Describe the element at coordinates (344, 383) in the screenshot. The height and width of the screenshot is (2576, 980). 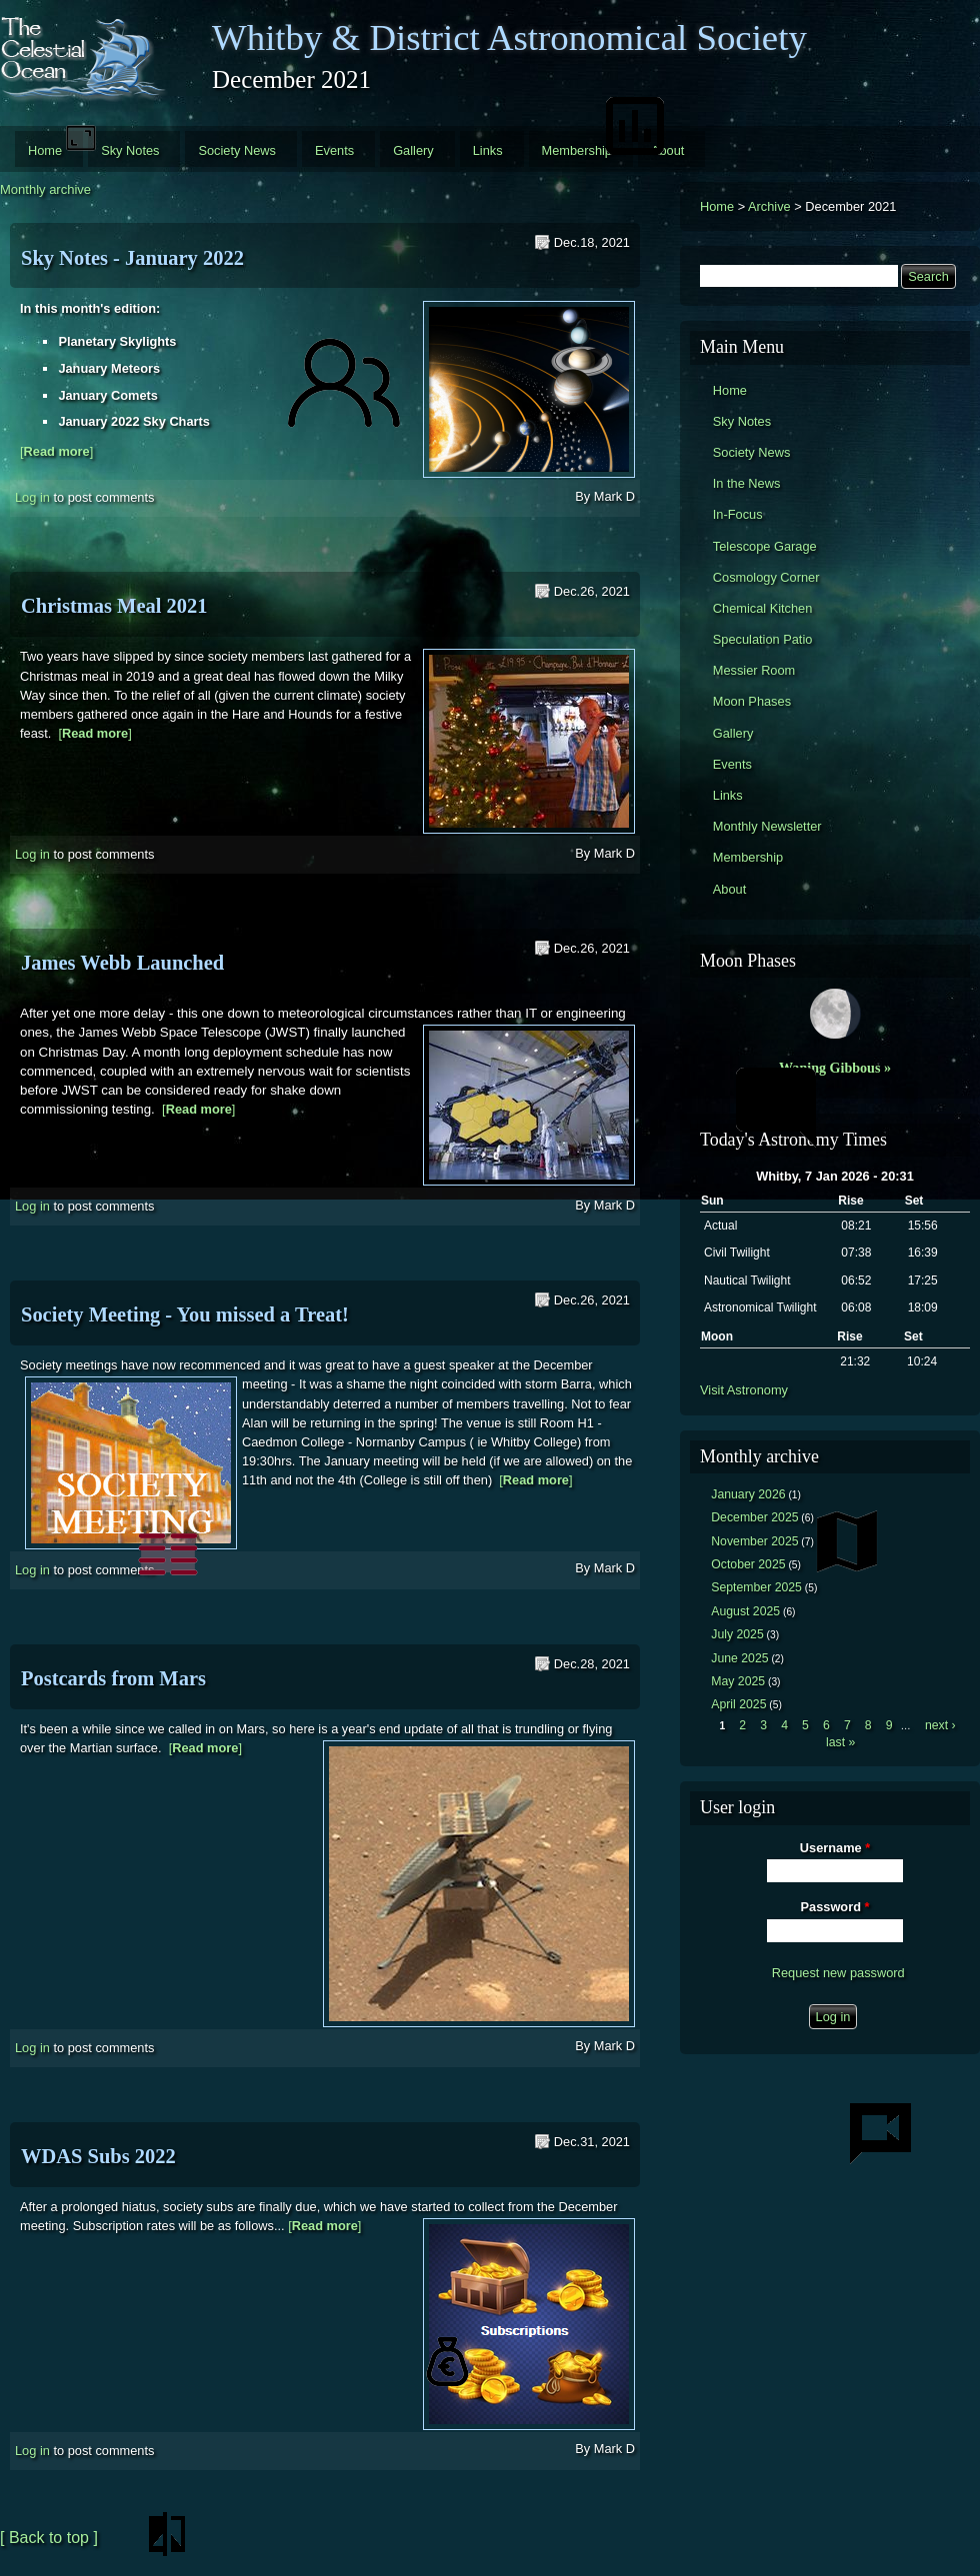
I see `view team members or collaborators` at that location.